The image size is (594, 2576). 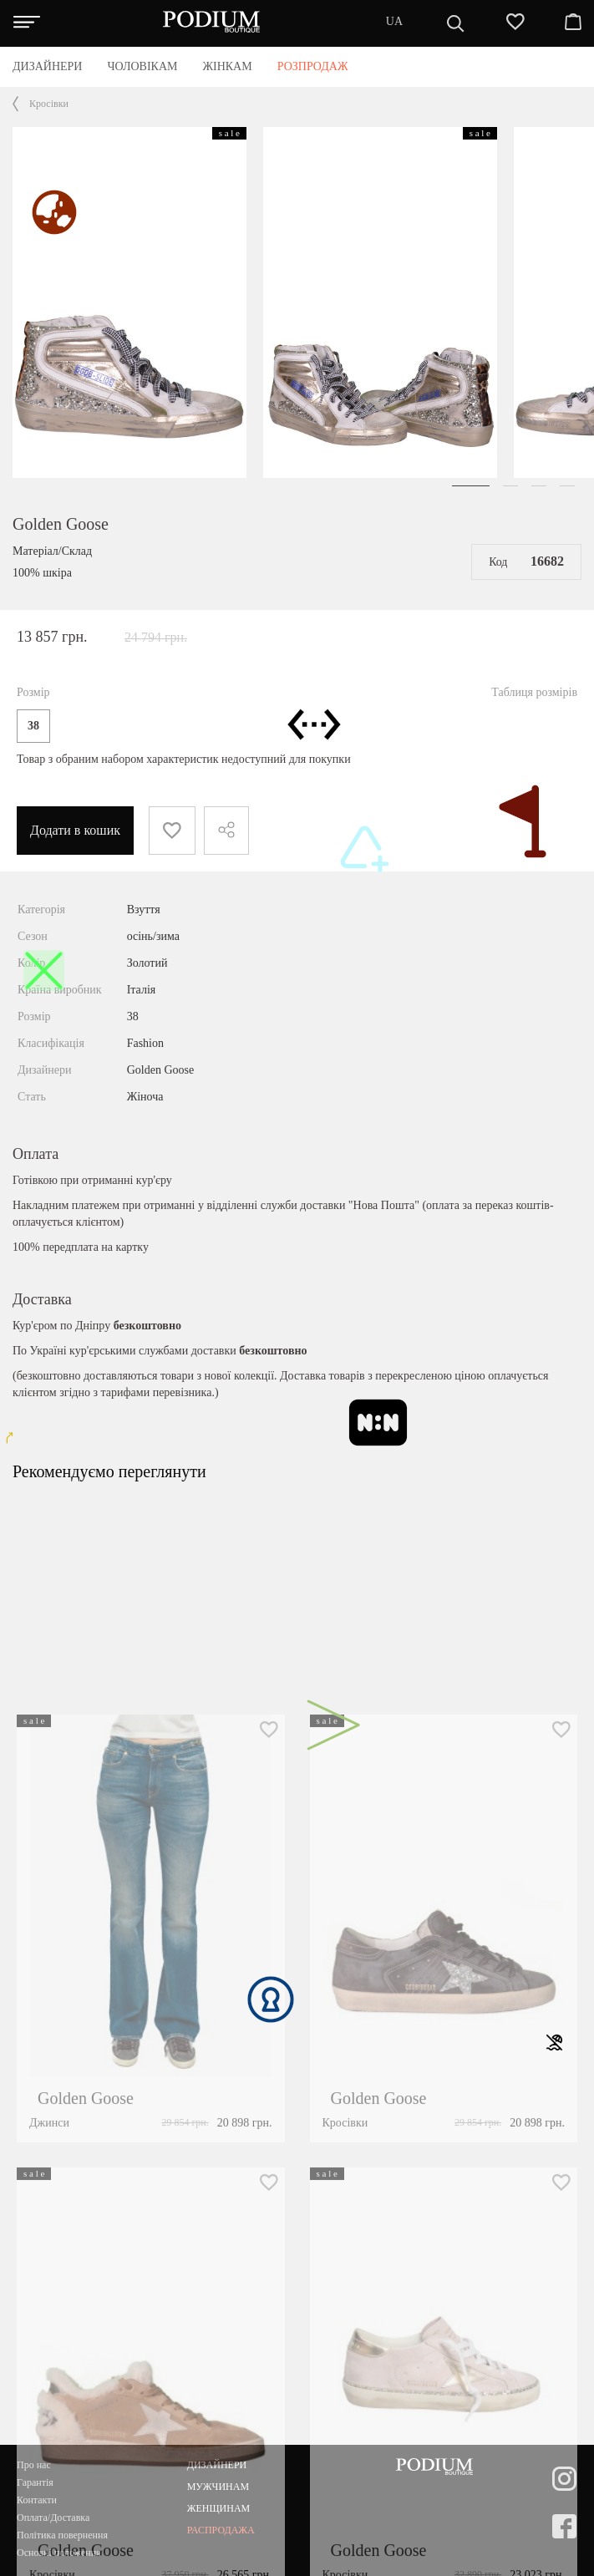 What do you see at coordinates (43, 970) in the screenshot?
I see `close the current window or dialog` at bounding box center [43, 970].